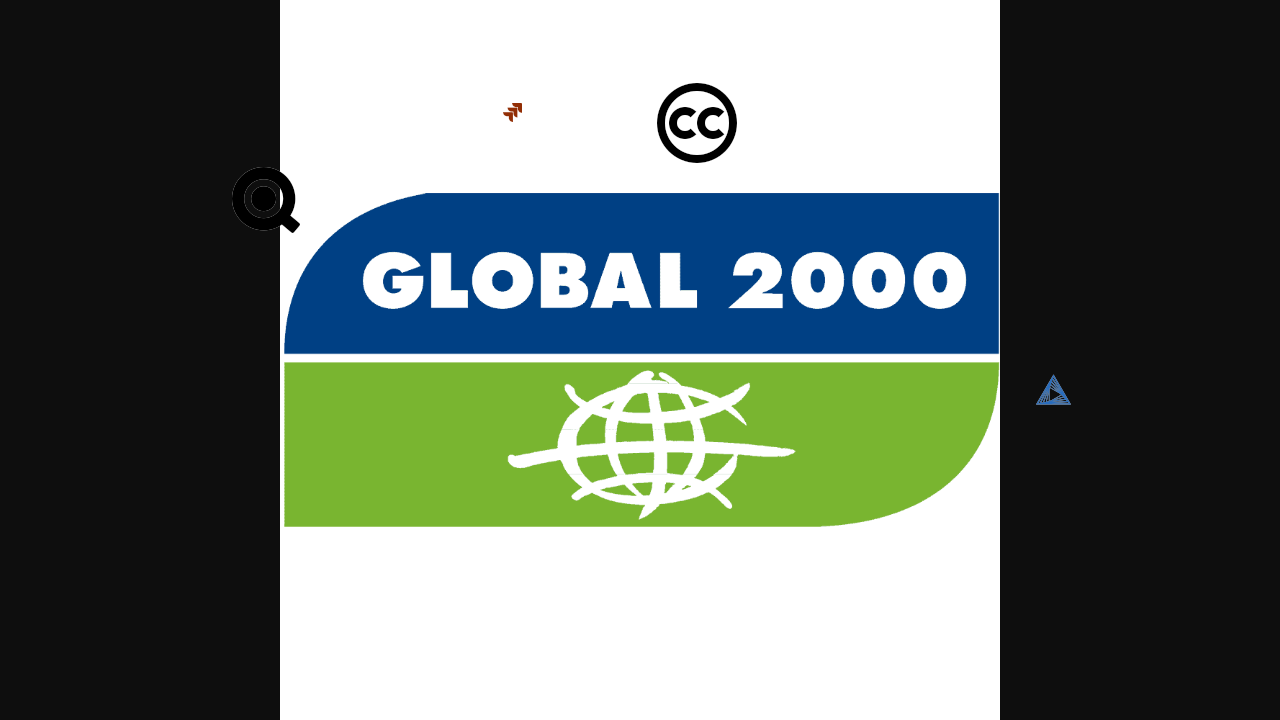 This screenshot has width=1280, height=720. Describe the element at coordinates (266, 200) in the screenshot. I see `open Qlik analytics application` at that location.